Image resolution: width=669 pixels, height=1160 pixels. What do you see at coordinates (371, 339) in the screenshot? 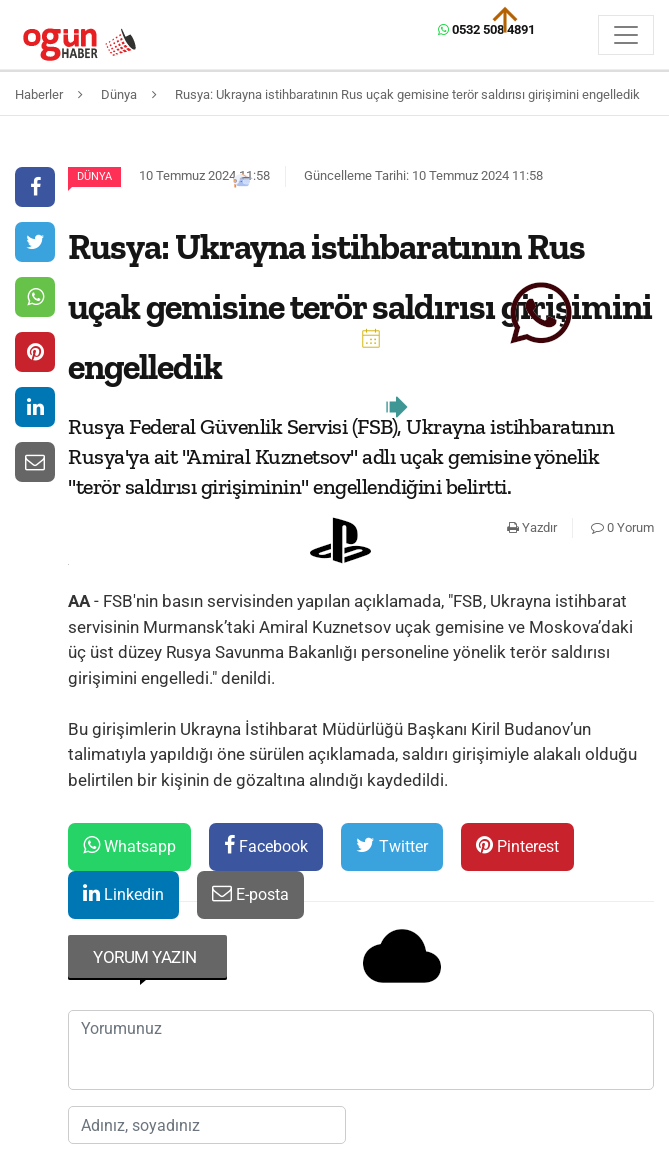
I see `view calendar events` at bounding box center [371, 339].